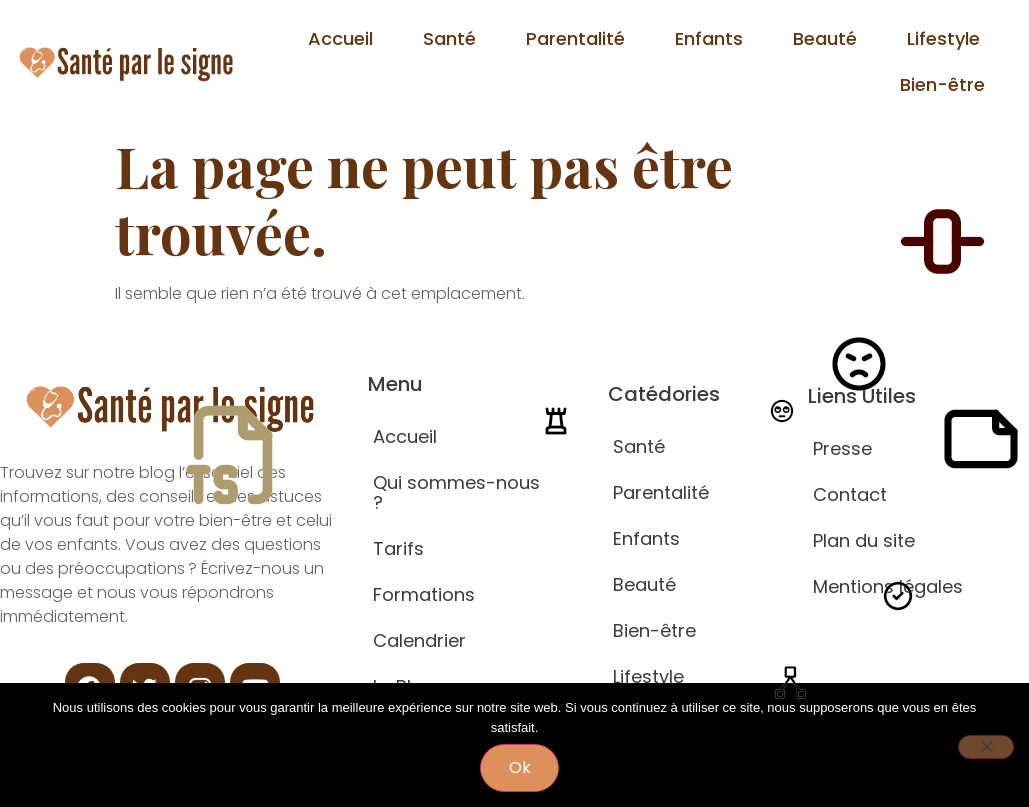 The width and height of the screenshot is (1029, 807). Describe the element at coordinates (859, 364) in the screenshot. I see `select angry reaction or emoji` at that location.